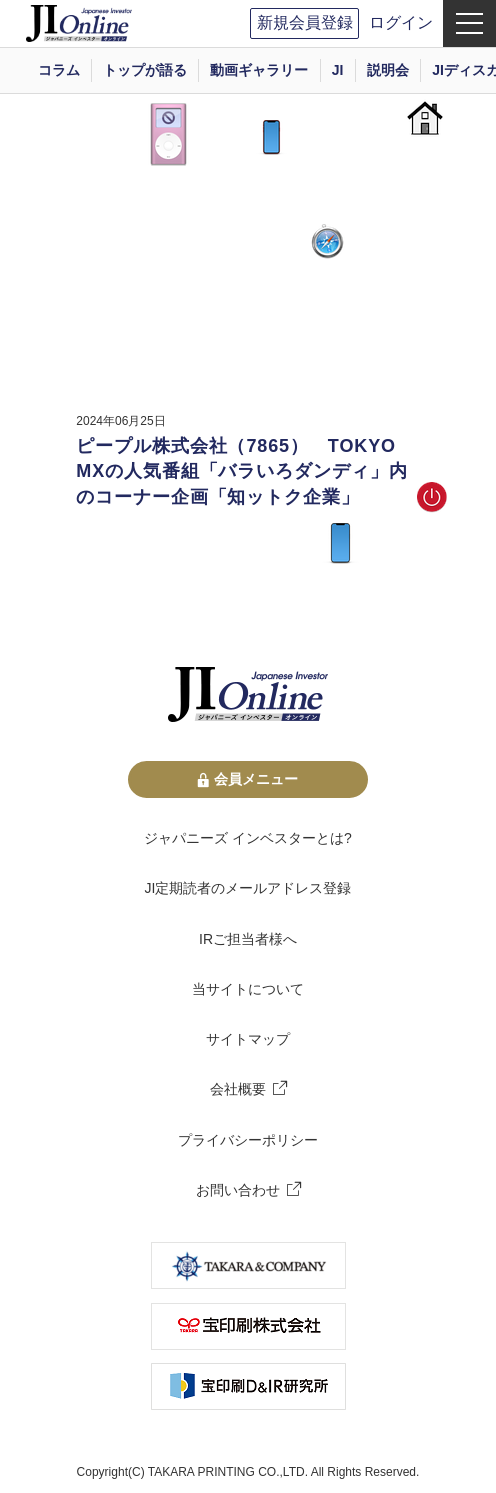 The height and width of the screenshot is (1493, 496). What do you see at coordinates (271, 137) in the screenshot?
I see `iPhone 11 device icon` at bounding box center [271, 137].